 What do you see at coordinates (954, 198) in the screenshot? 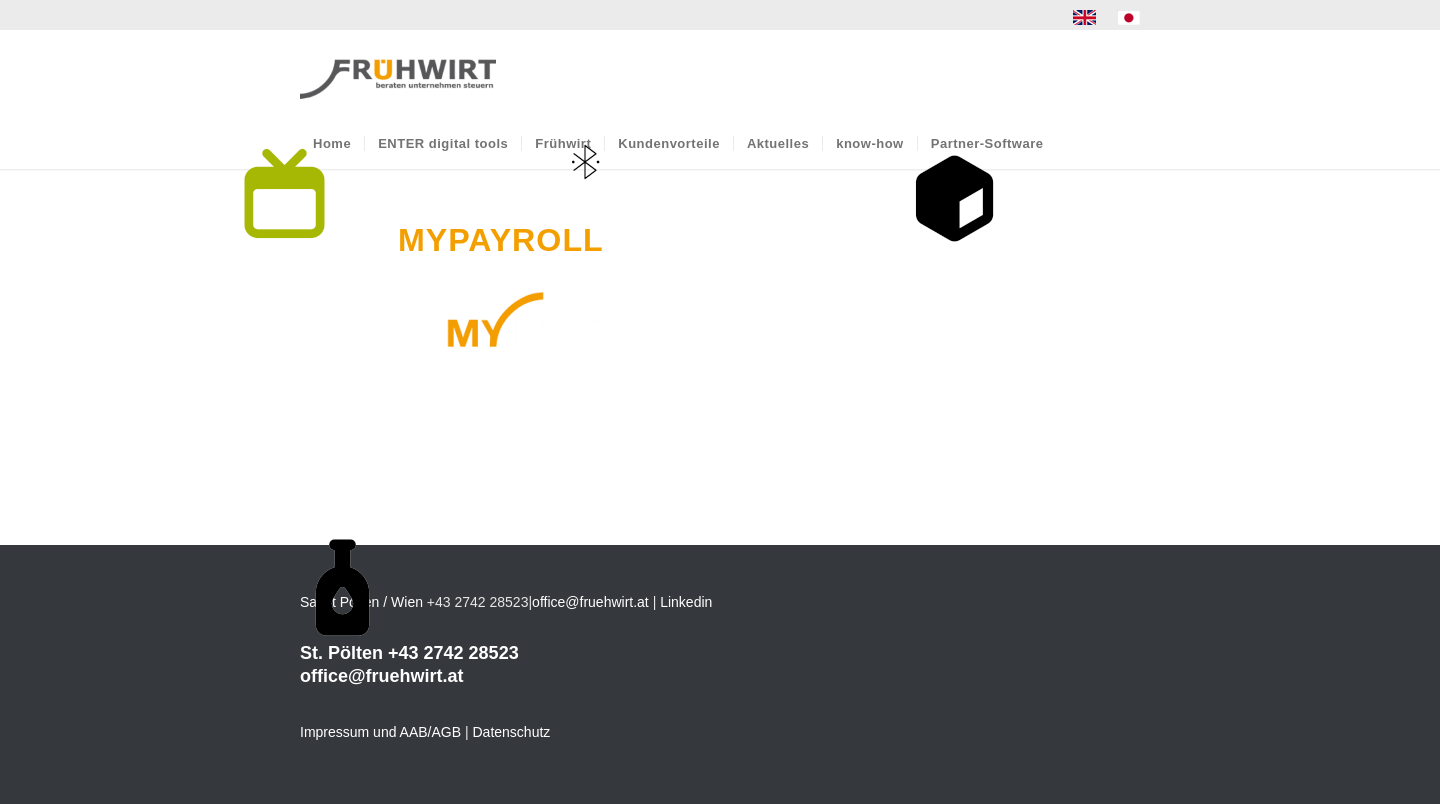
I see `view 3D model or object` at bounding box center [954, 198].